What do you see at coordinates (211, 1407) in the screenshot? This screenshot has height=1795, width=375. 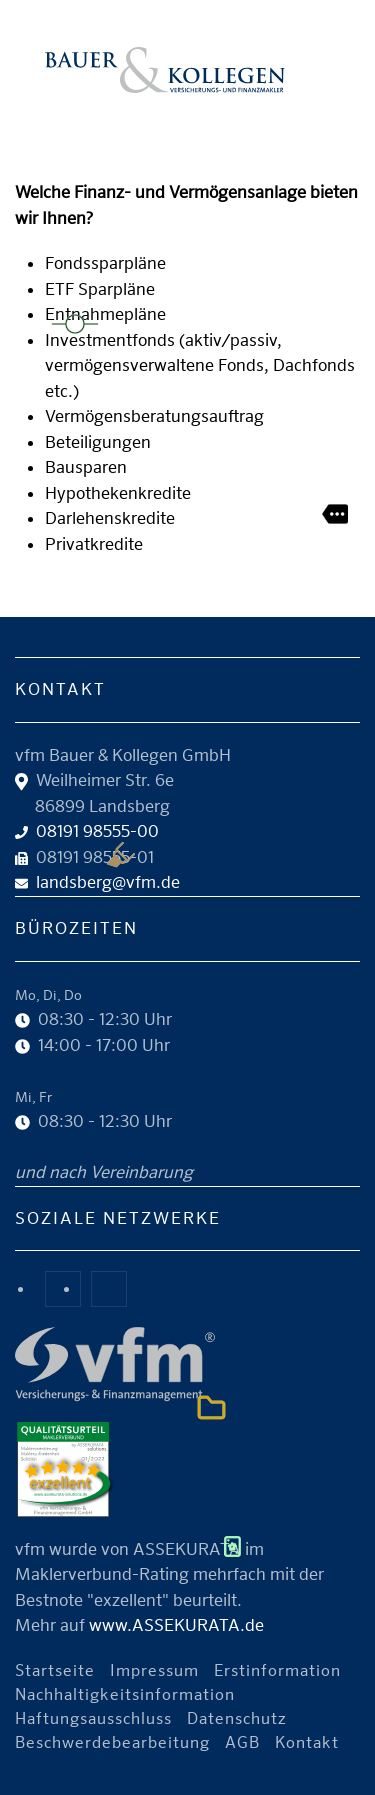 I see `open file folder` at bounding box center [211, 1407].